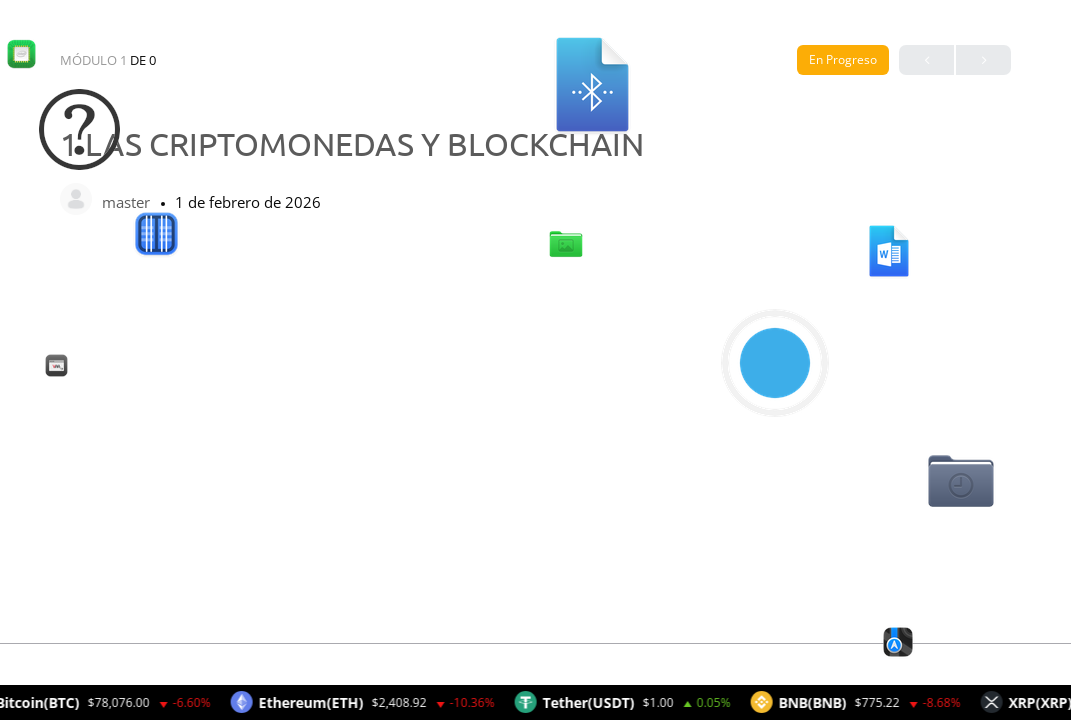 The width and height of the screenshot is (1071, 720). I want to click on send file via bluetooth, so click(592, 84).